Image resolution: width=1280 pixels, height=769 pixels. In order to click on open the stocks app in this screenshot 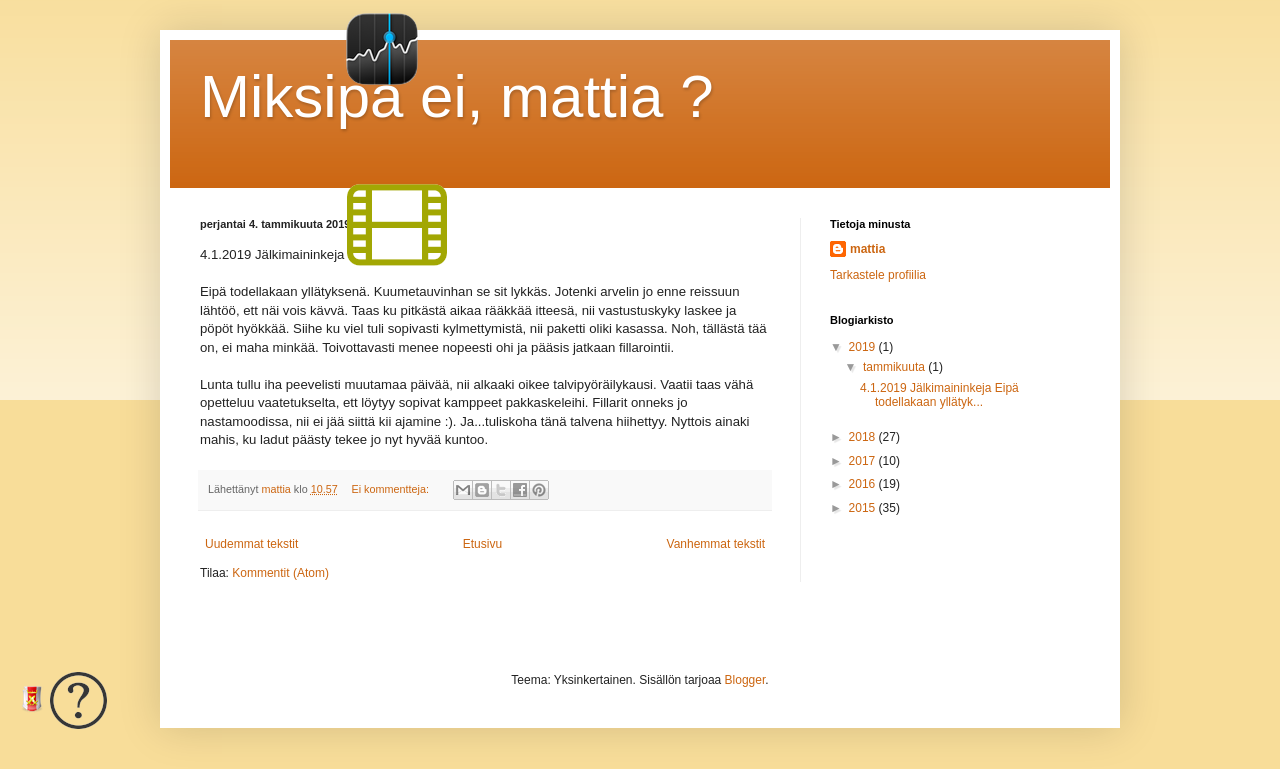, I will do `click(382, 49)`.